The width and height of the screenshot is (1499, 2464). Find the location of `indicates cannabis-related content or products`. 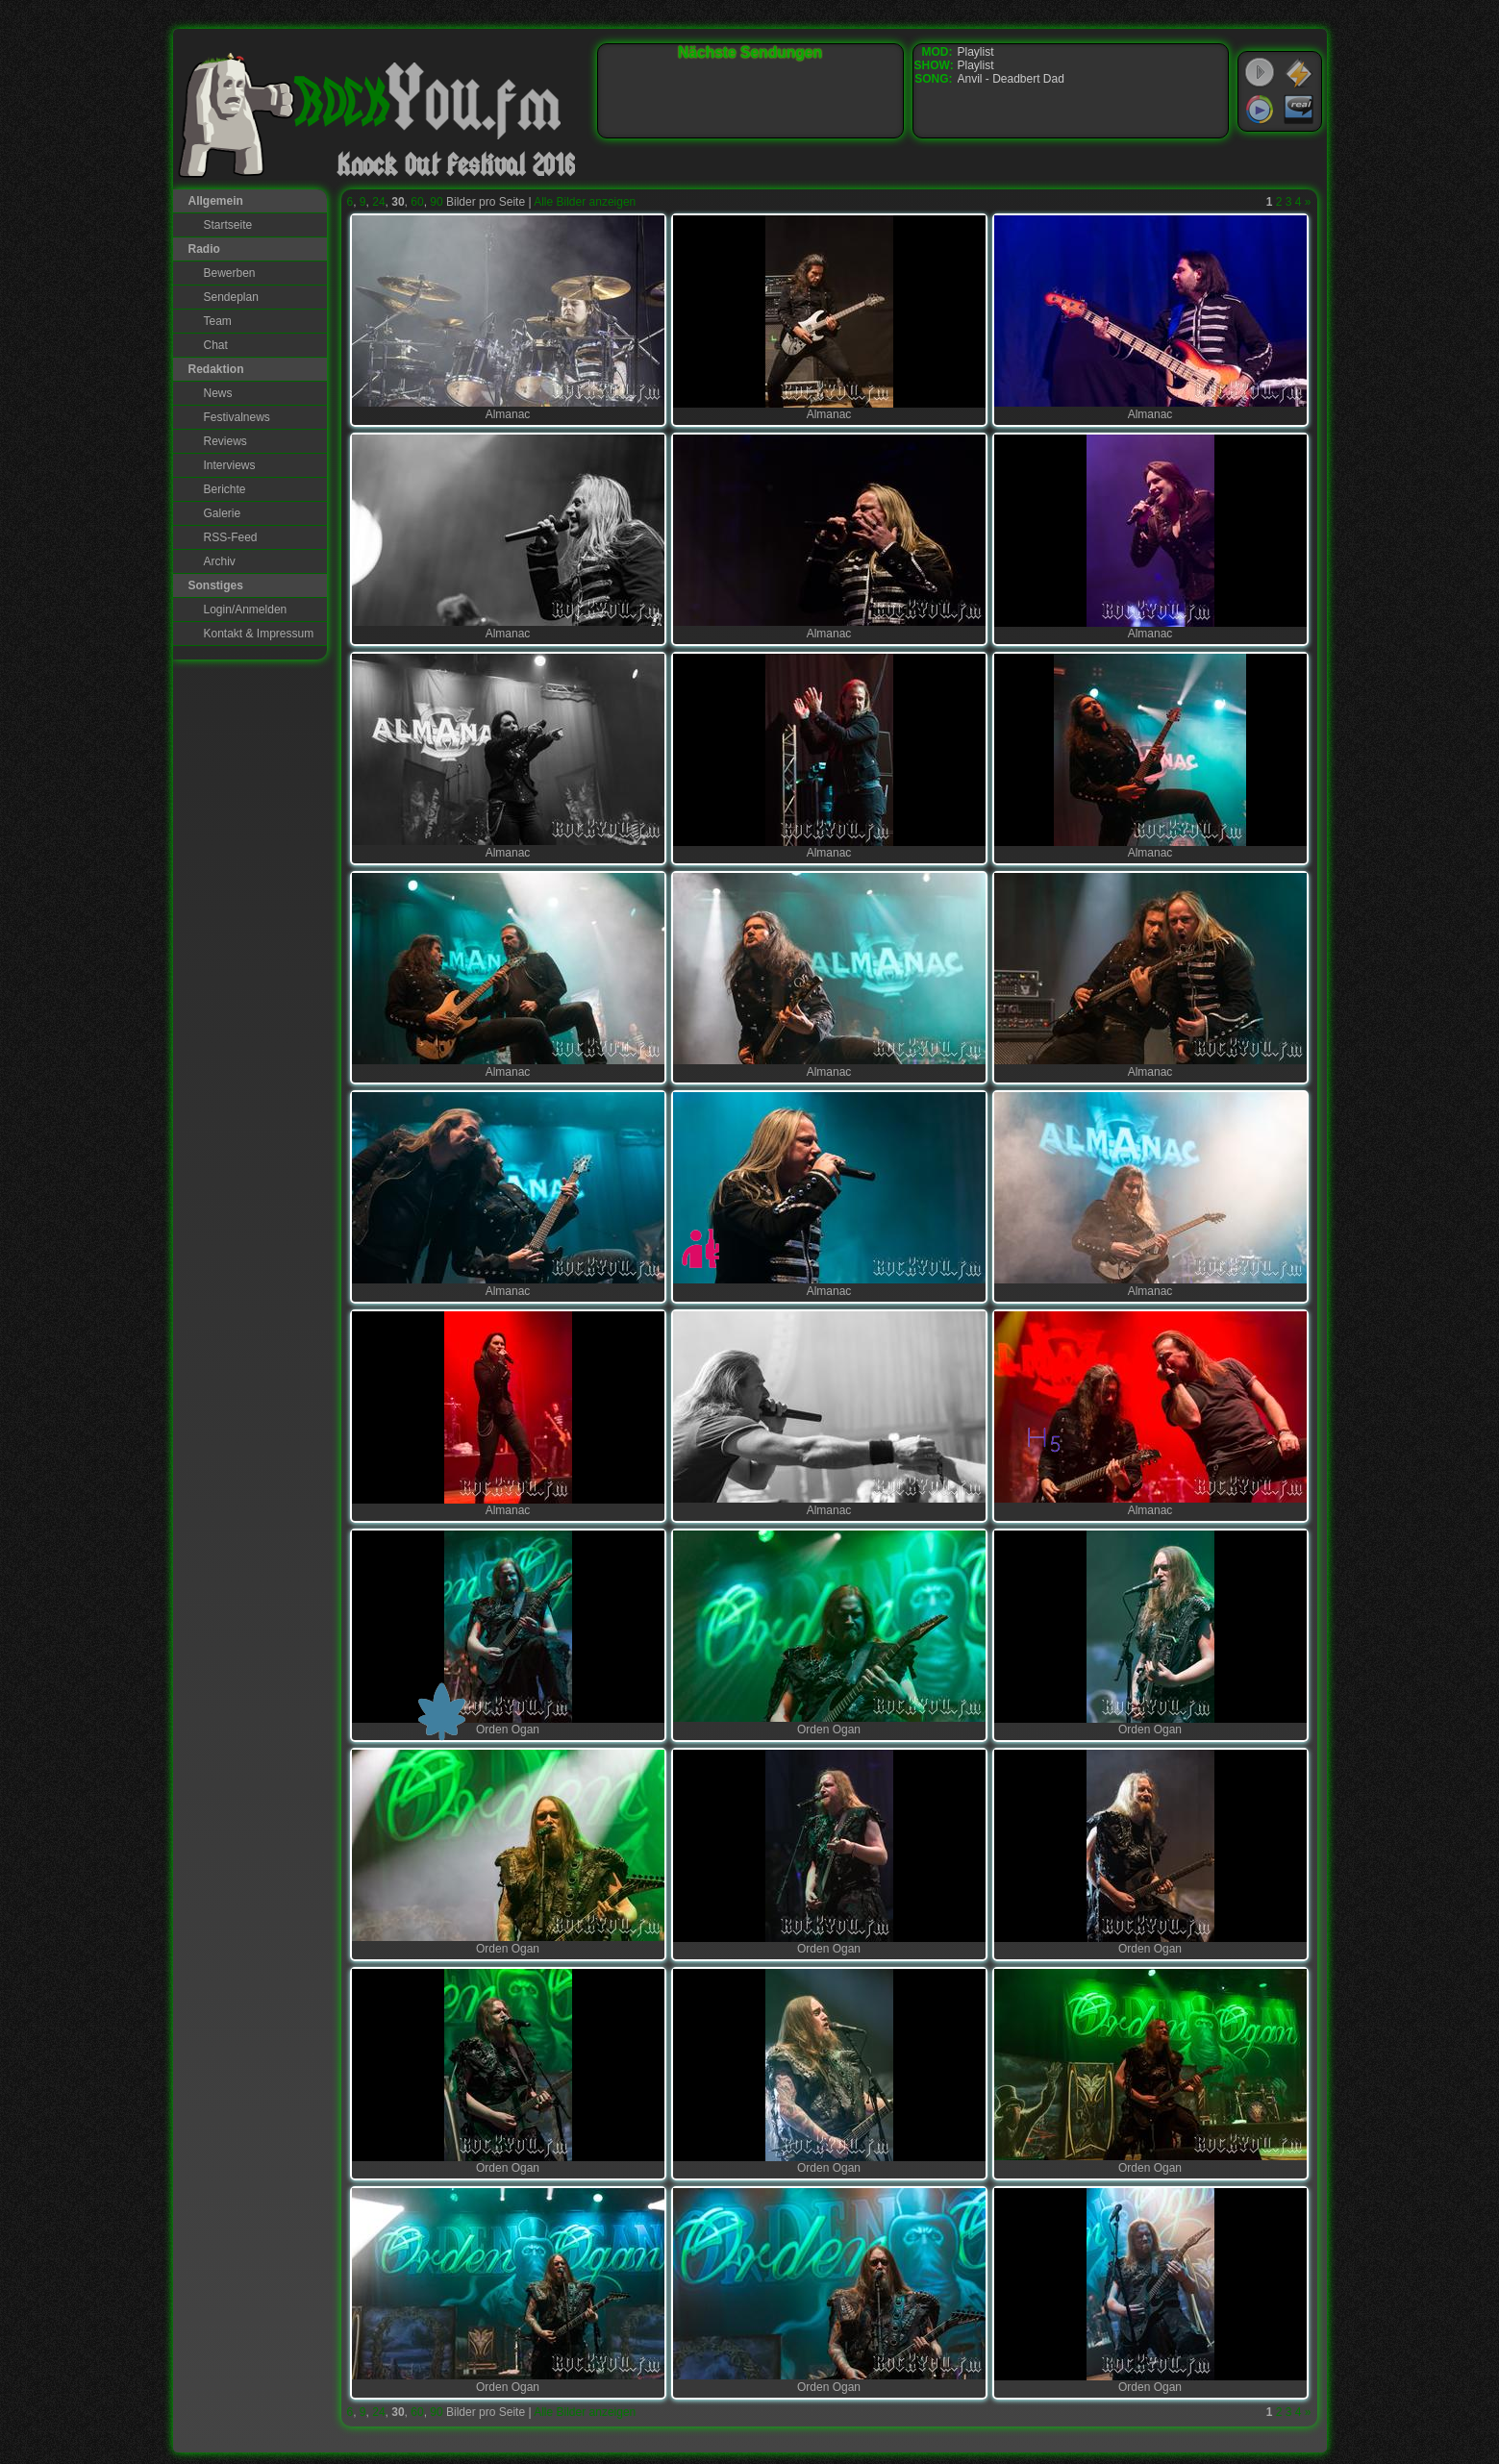

indicates cannabis-related content or products is located at coordinates (441, 1711).